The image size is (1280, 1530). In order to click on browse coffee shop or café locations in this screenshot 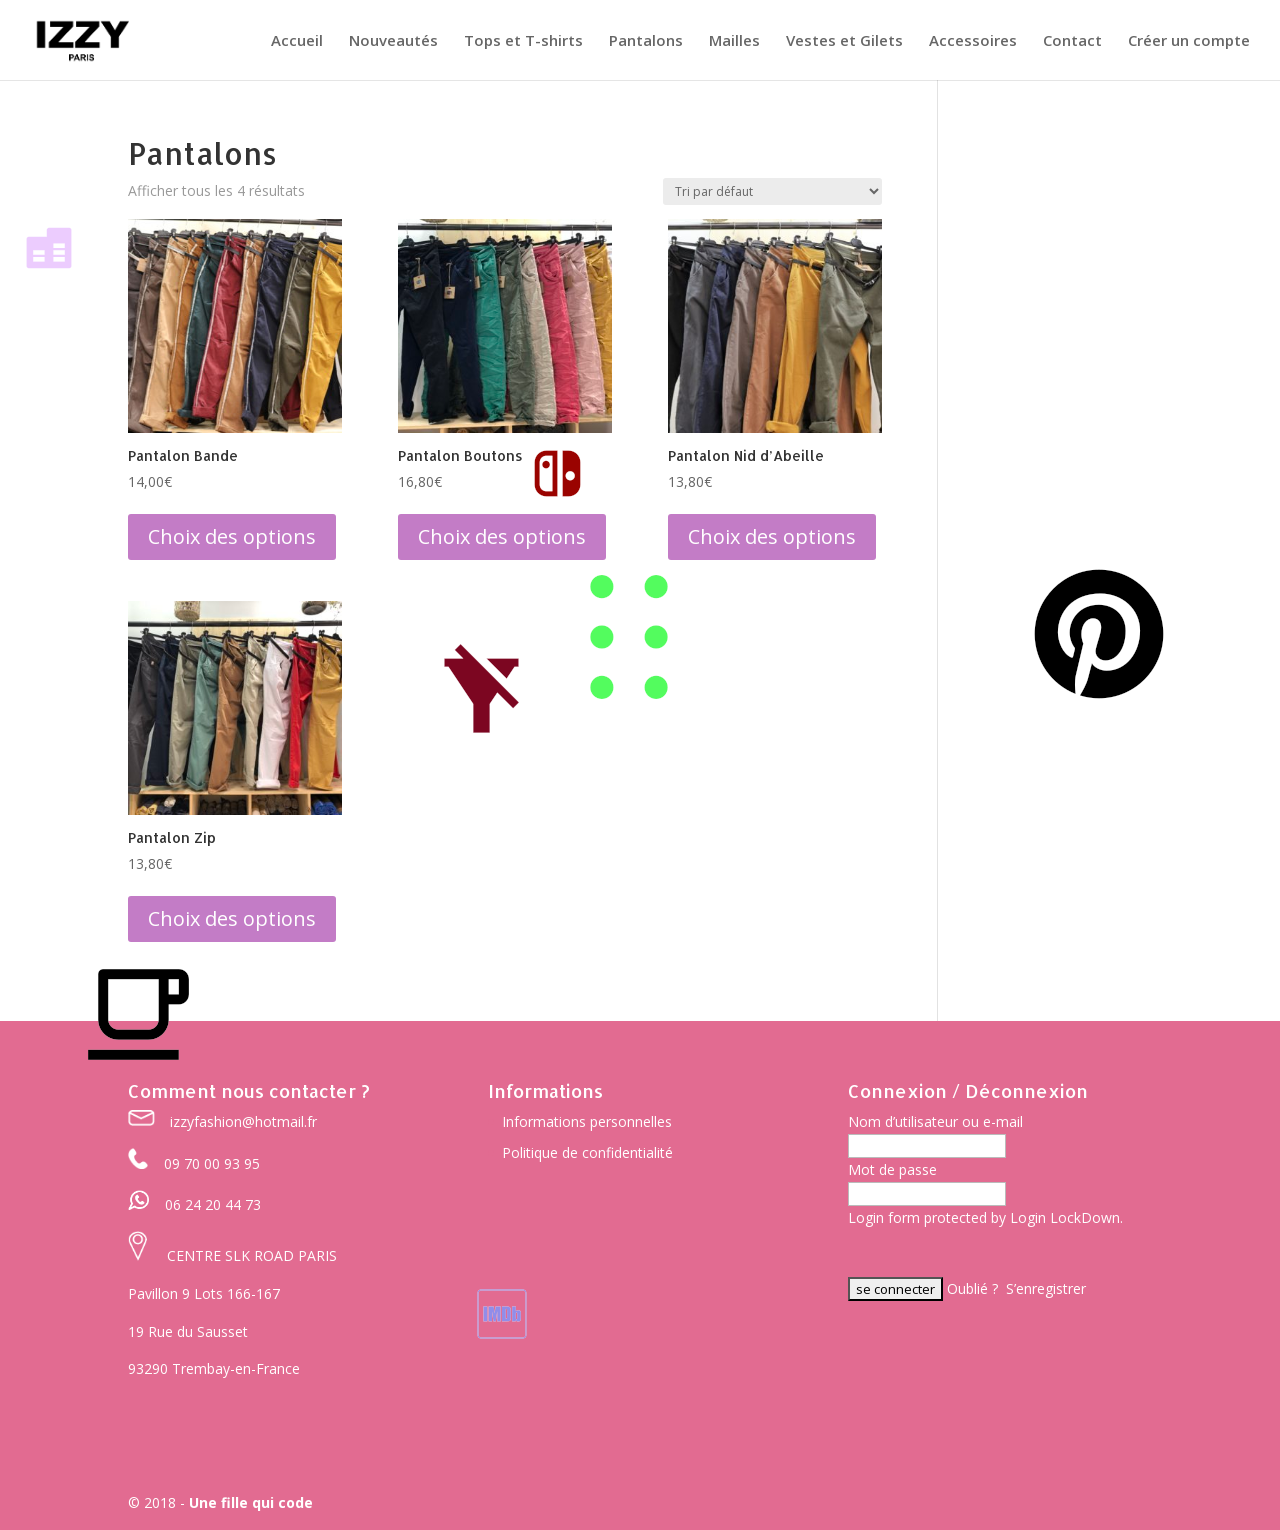, I will do `click(138, 1014)`.